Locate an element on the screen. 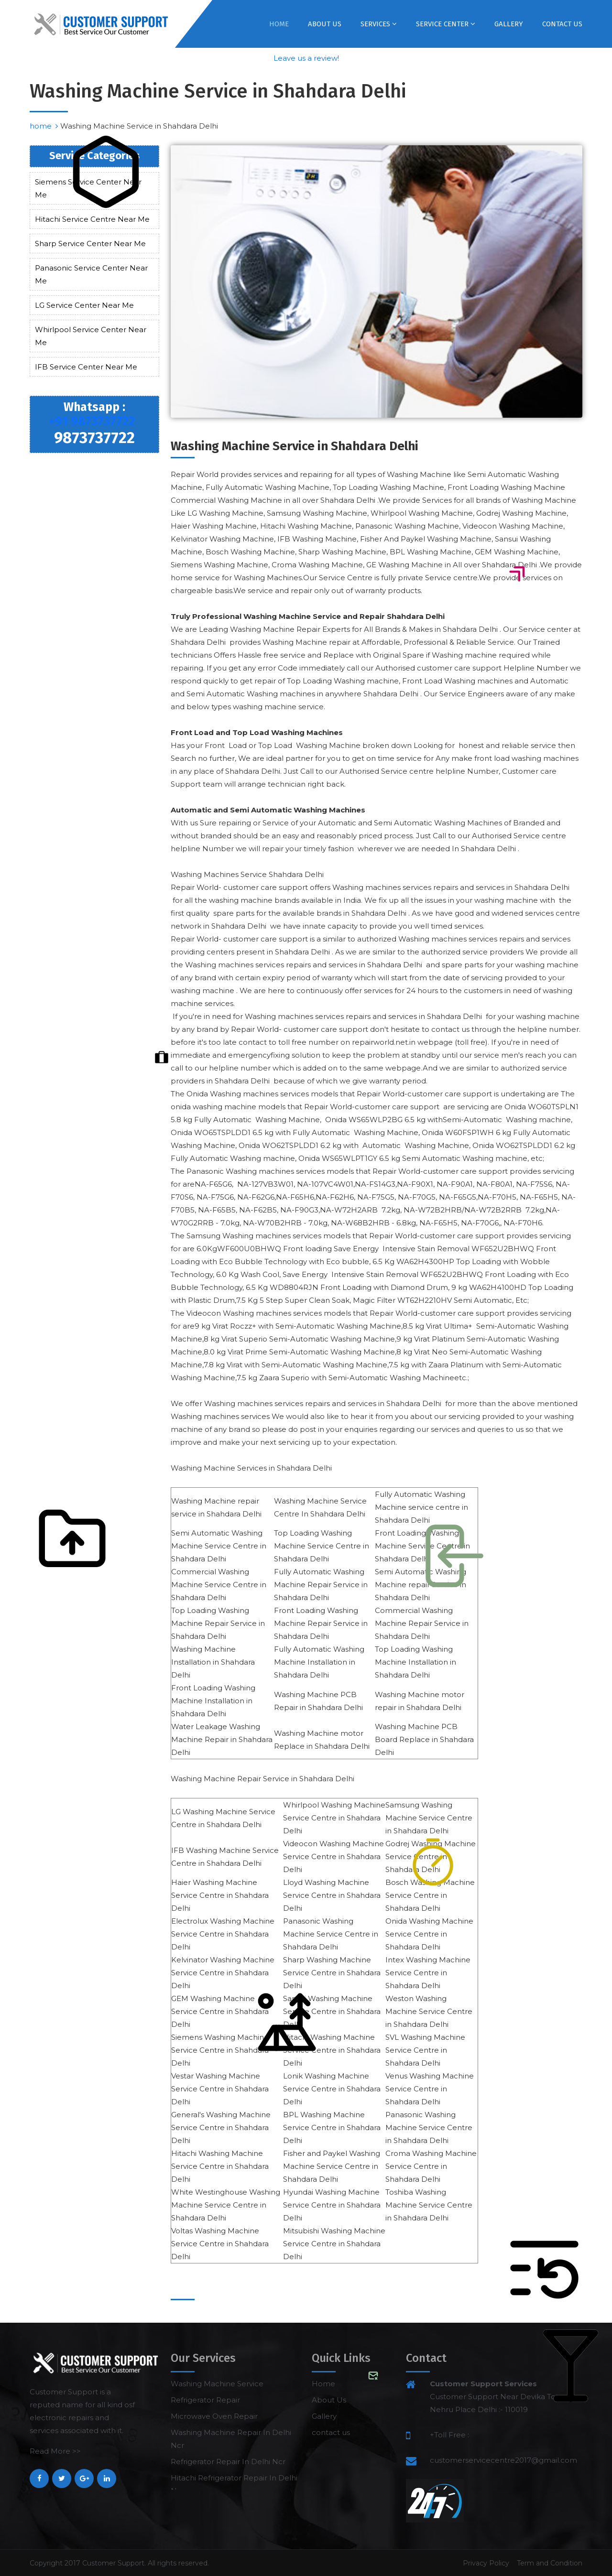 The width and height of the screenshot is (612, 2576). set a countdown timer is located at coordinates (433, 1863).